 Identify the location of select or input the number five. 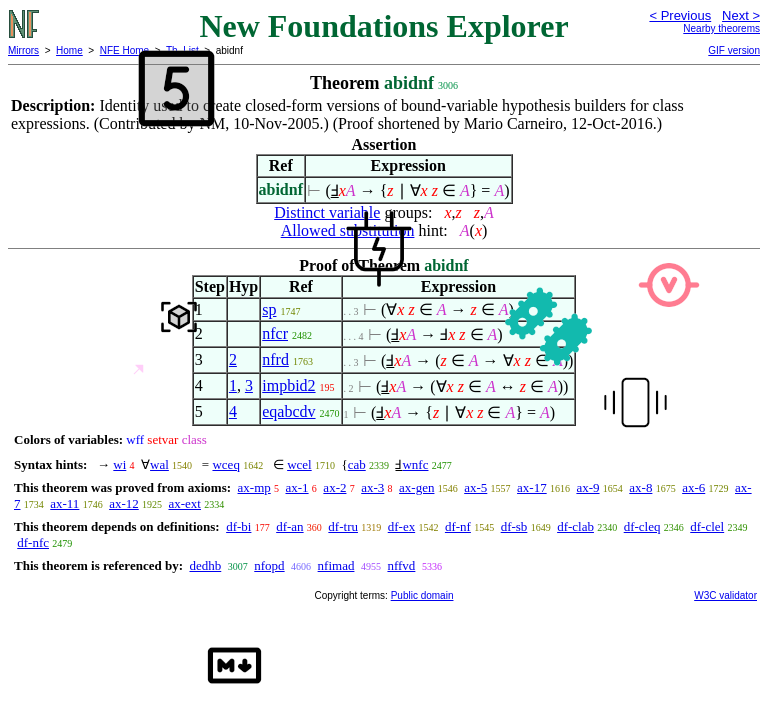
(176, 88).